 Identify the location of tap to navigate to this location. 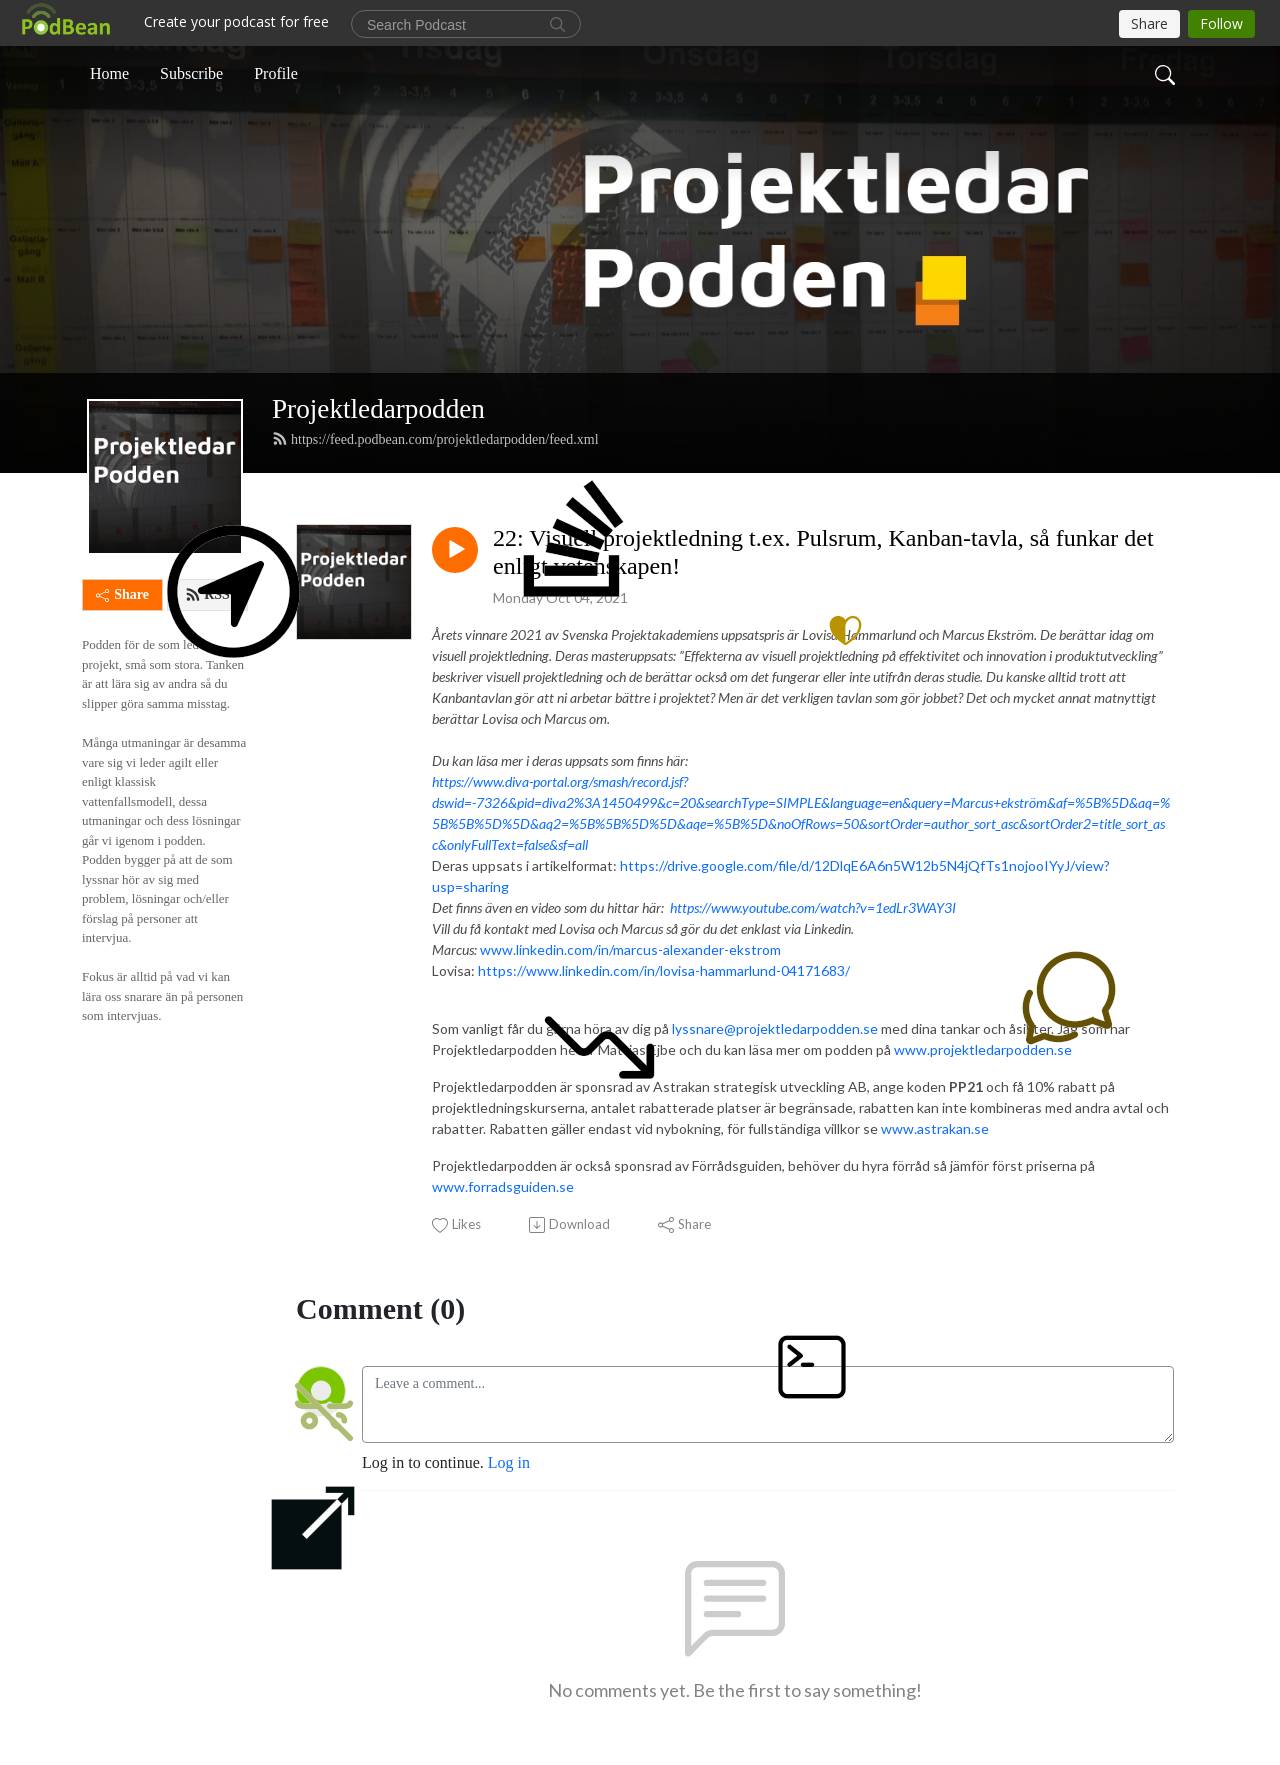
(233, 591).